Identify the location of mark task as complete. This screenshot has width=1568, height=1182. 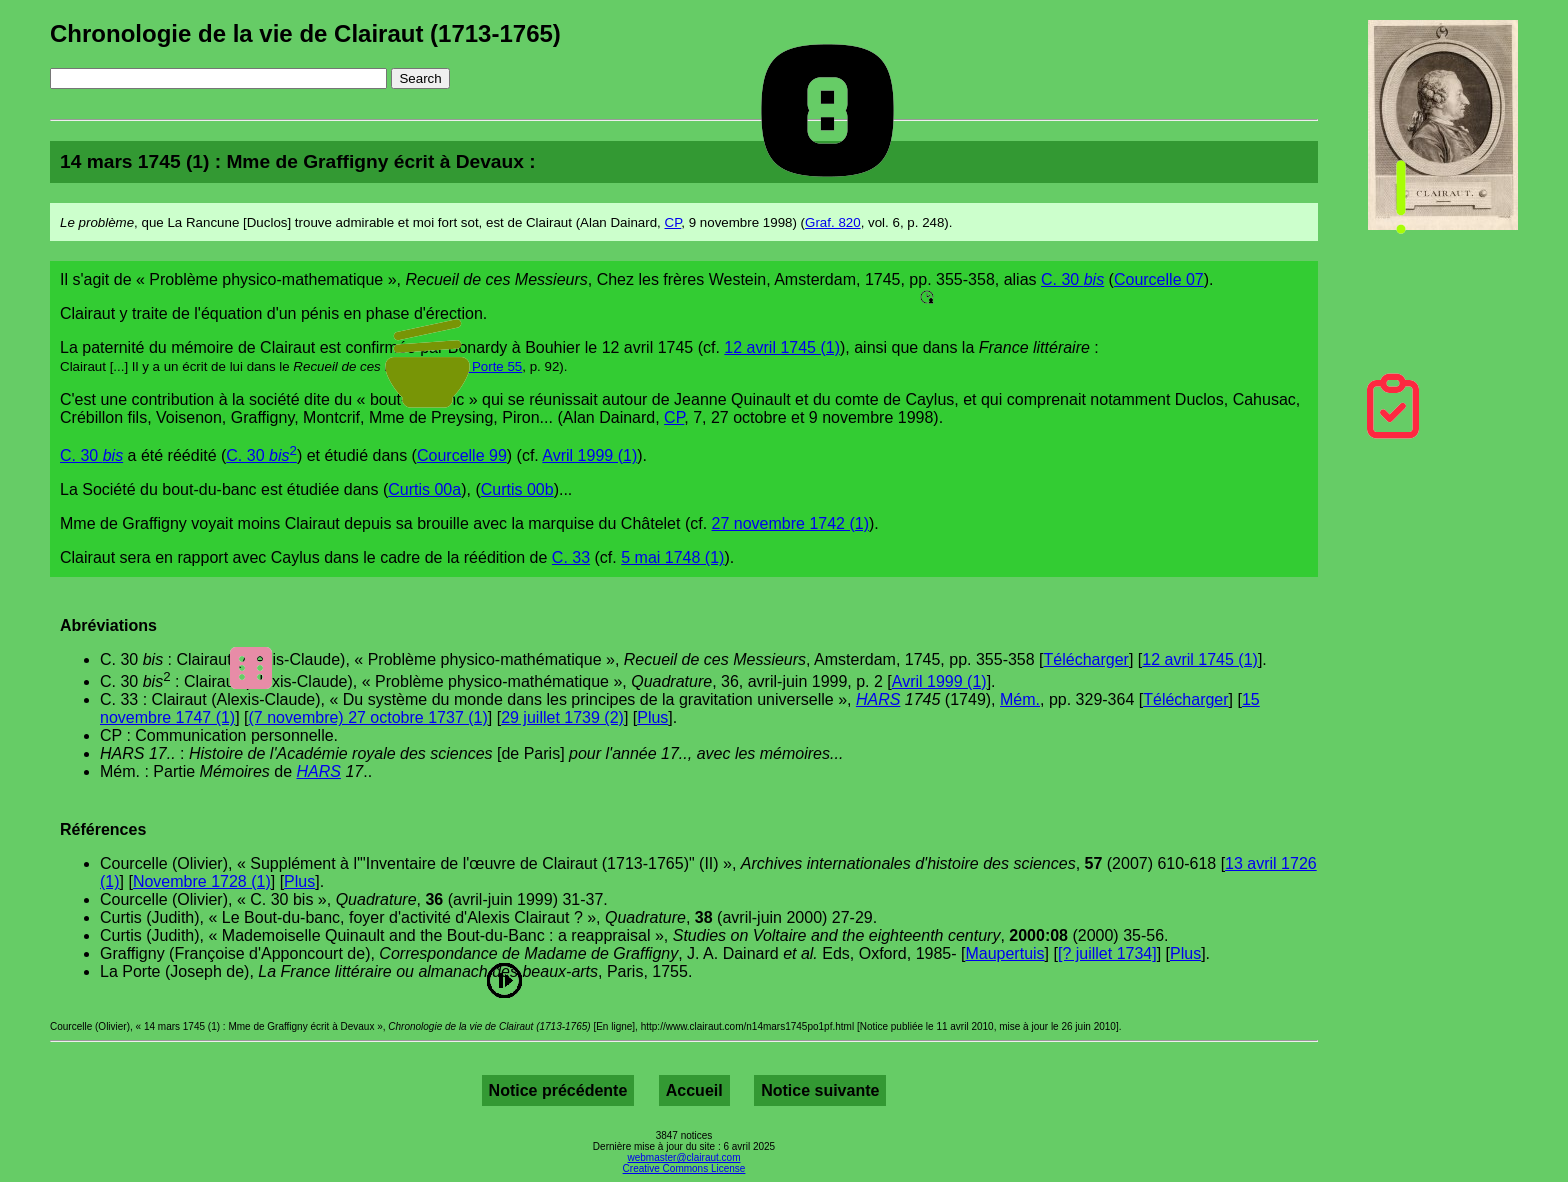
(1393, 406).